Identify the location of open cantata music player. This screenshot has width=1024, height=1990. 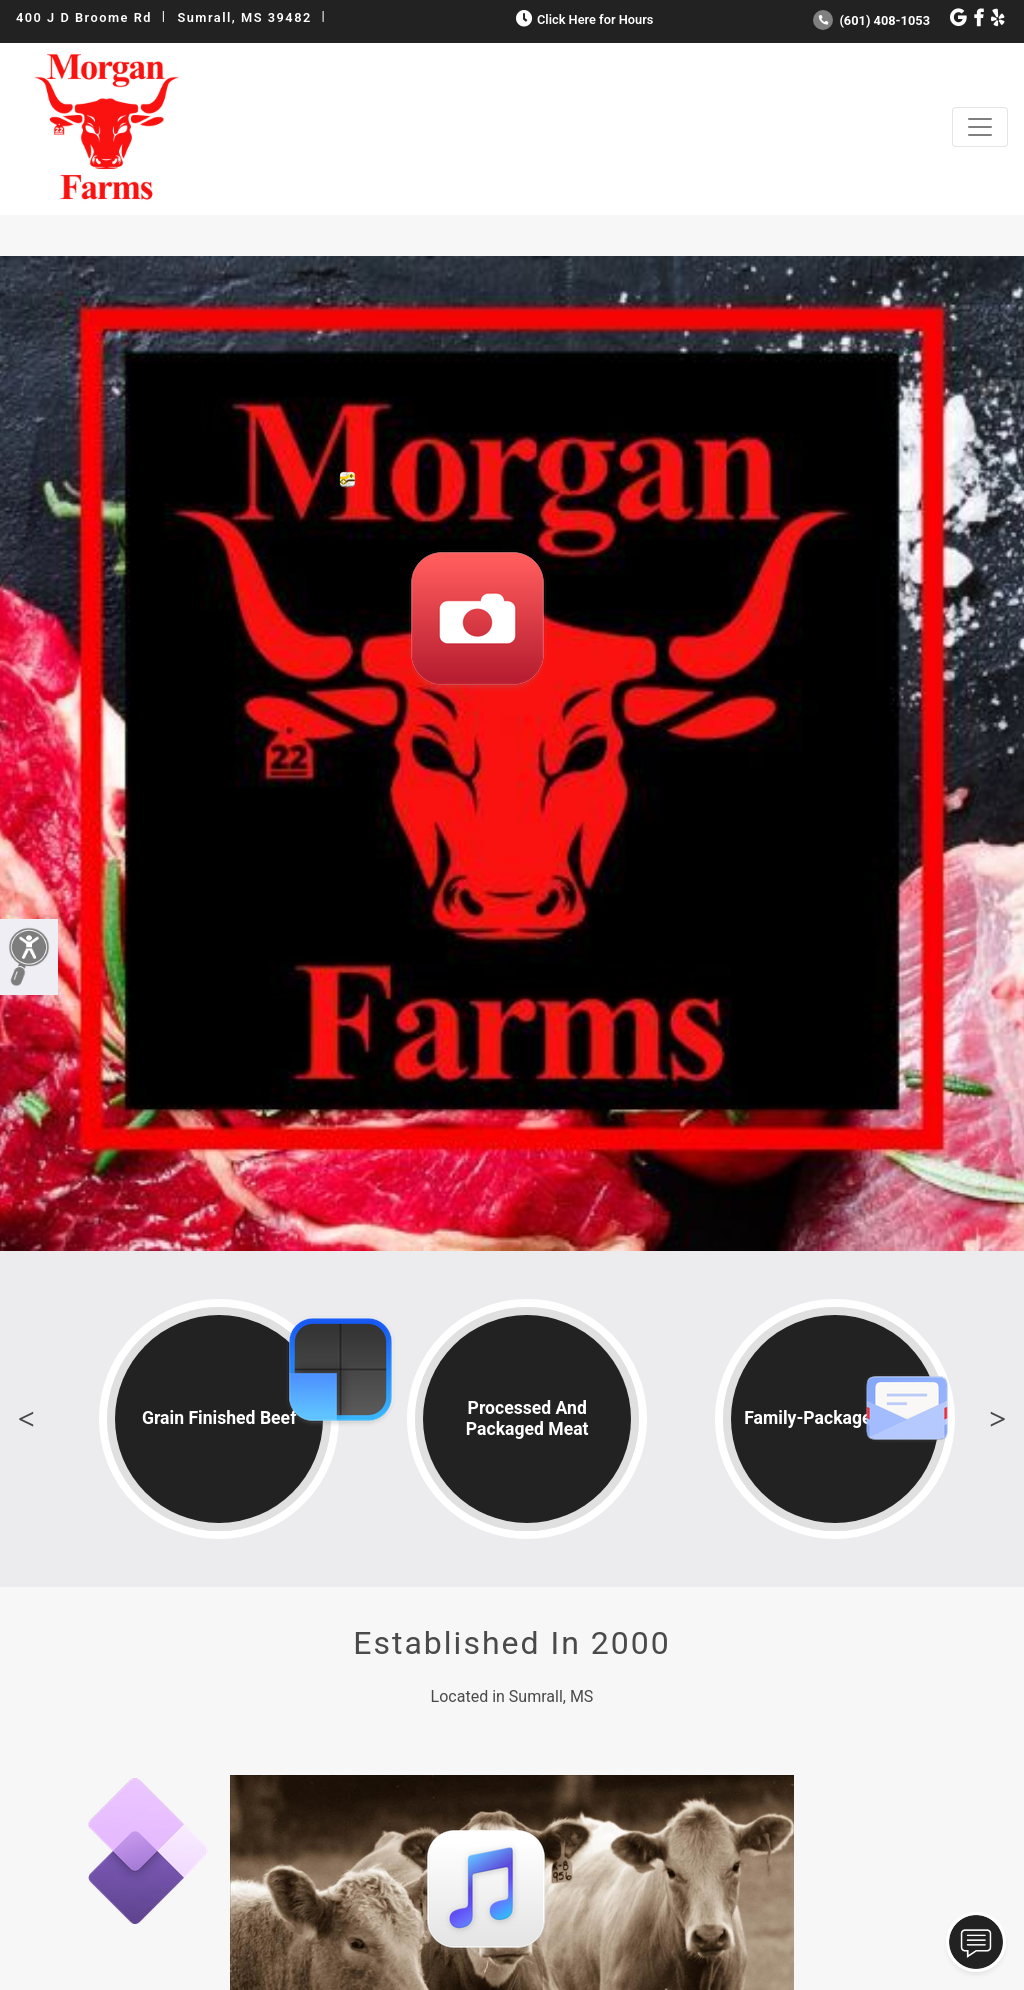
(486, 1889).